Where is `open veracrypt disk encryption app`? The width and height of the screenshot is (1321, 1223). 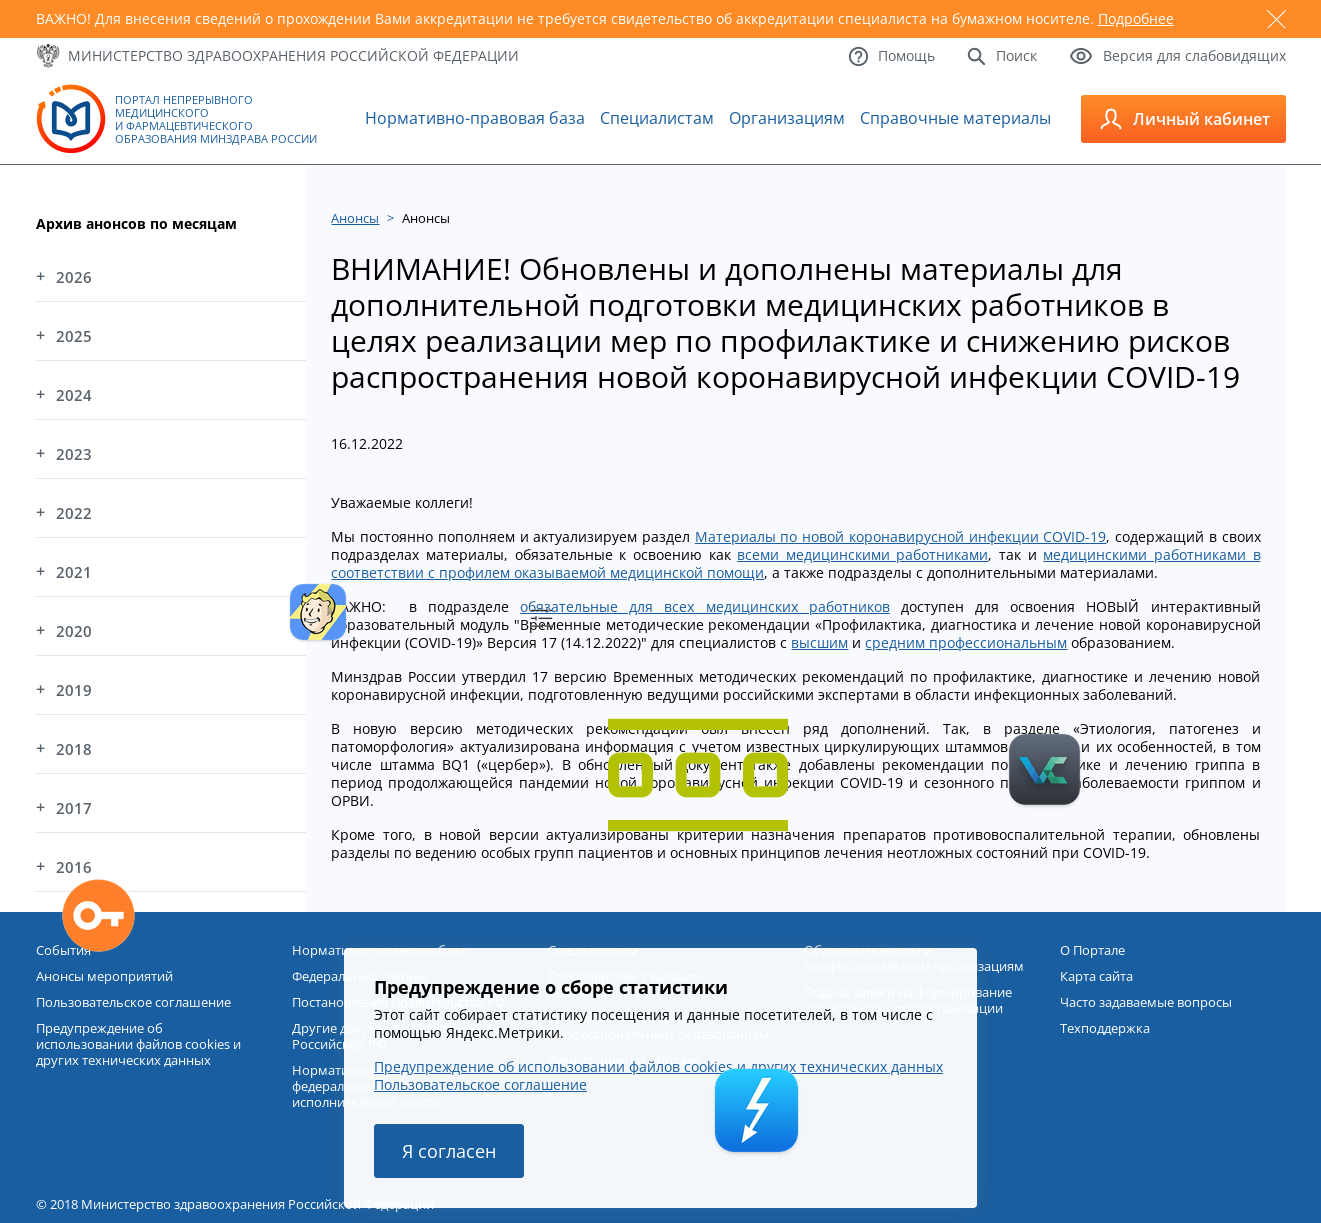 open veracrypt disk encryption app is located at coordinates (1044, 769).